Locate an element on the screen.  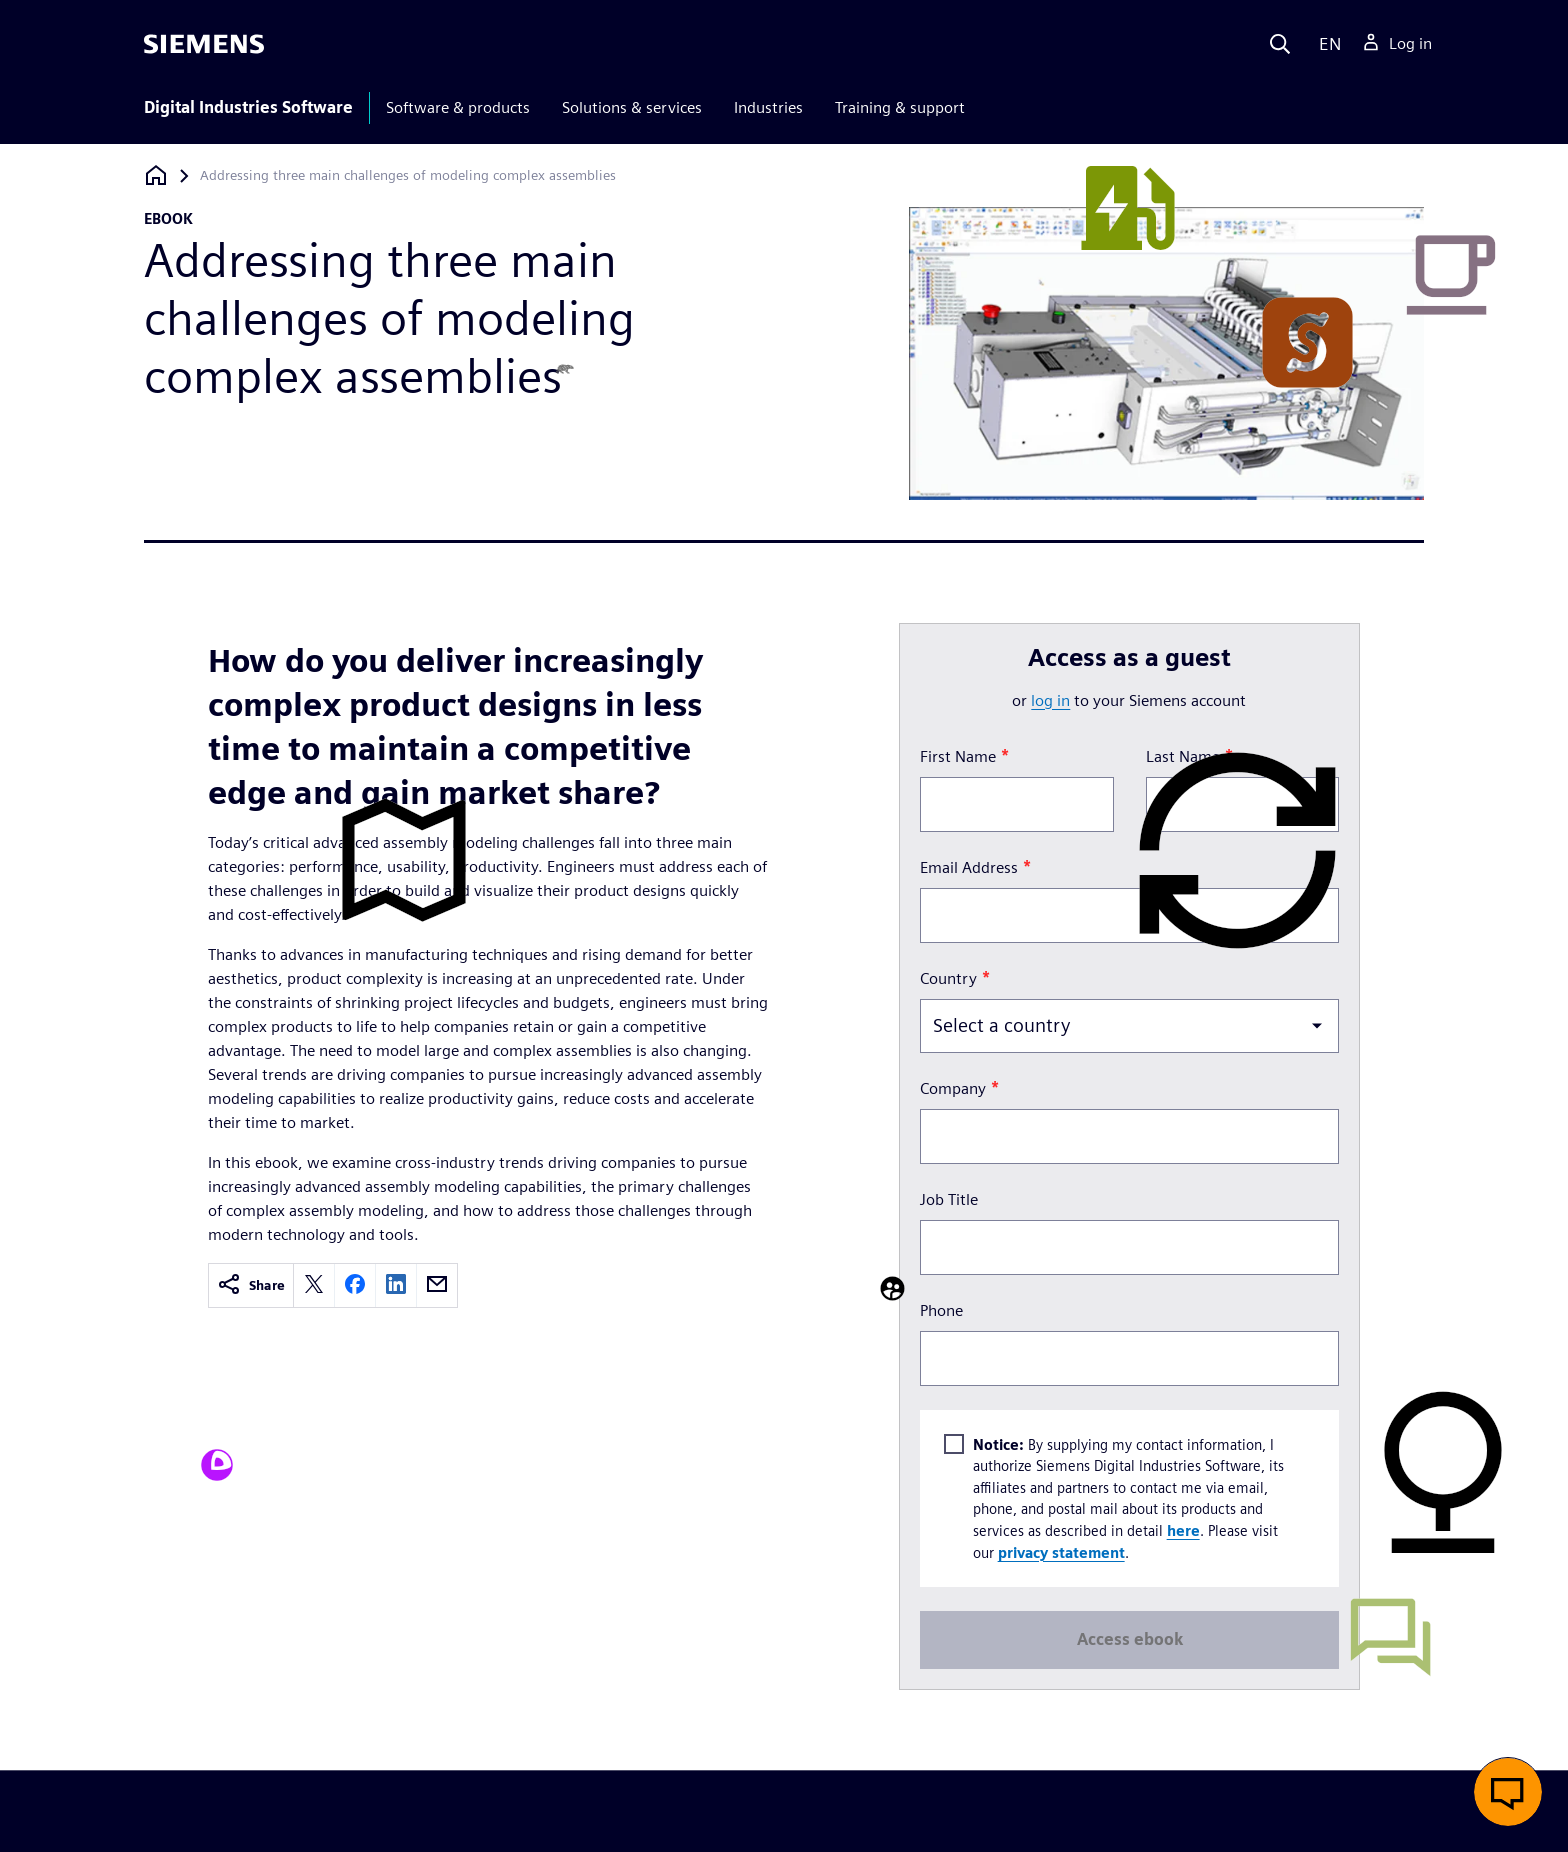
repeat or loop content continuously is located at coordinates (1237, 850).